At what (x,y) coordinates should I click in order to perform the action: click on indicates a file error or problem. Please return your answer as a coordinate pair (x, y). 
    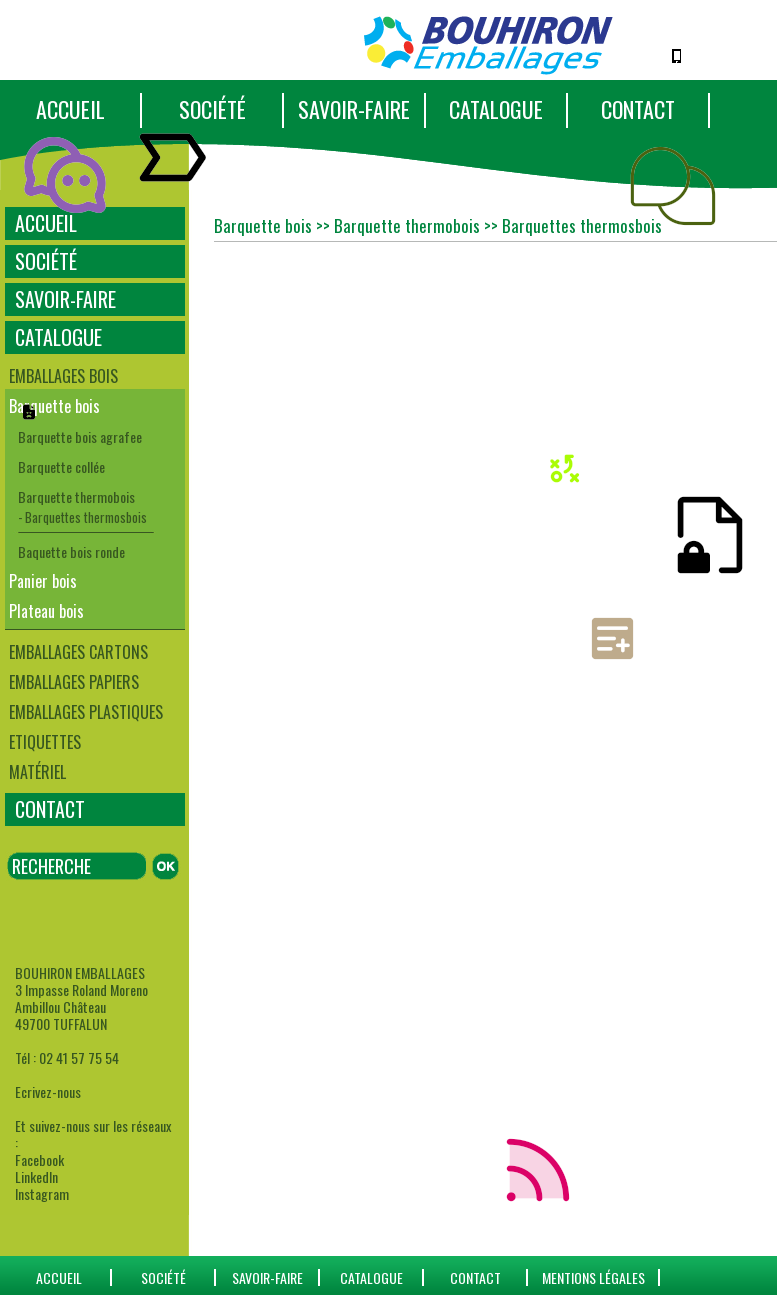
    Looking at the image, I should click on (29, 412).